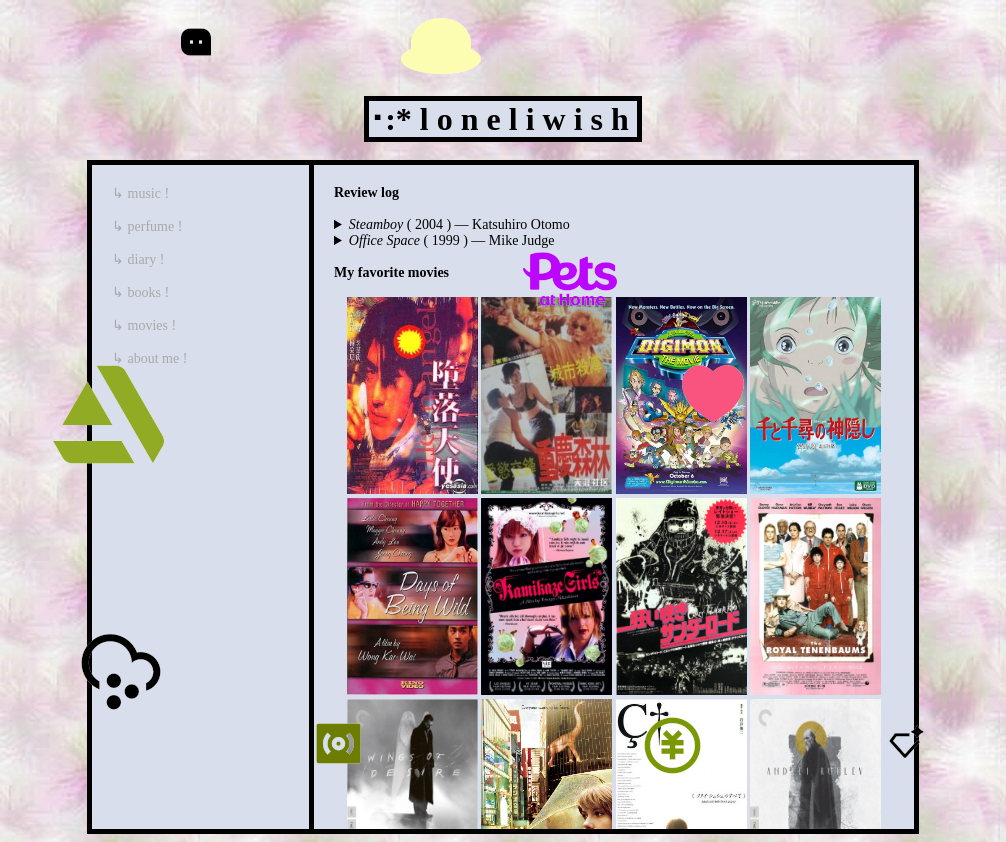 This screenshot has width=1006, height=842. I want to click on indicates hail weather conditions, so click(121, 670).